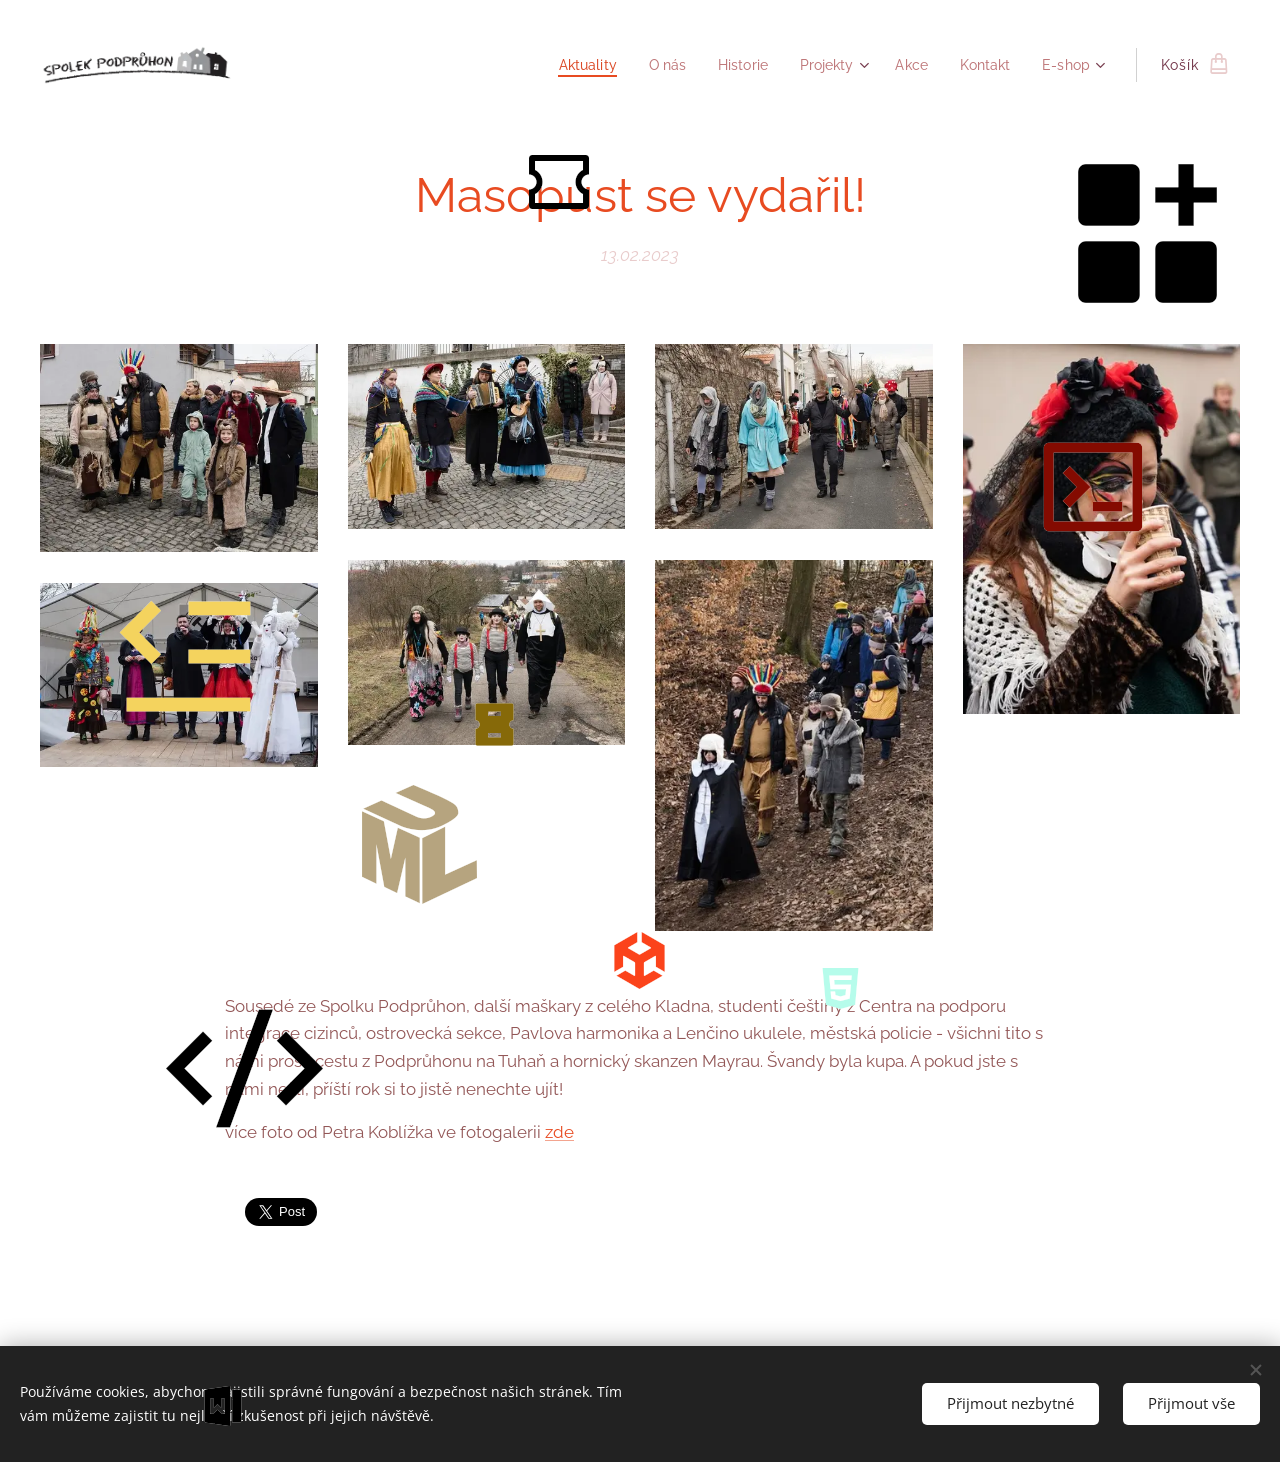  What do you see at coordinates (188, 656) in the screenshot?
I see `collapse the sidebar menu` at bounding box center [188, 656].